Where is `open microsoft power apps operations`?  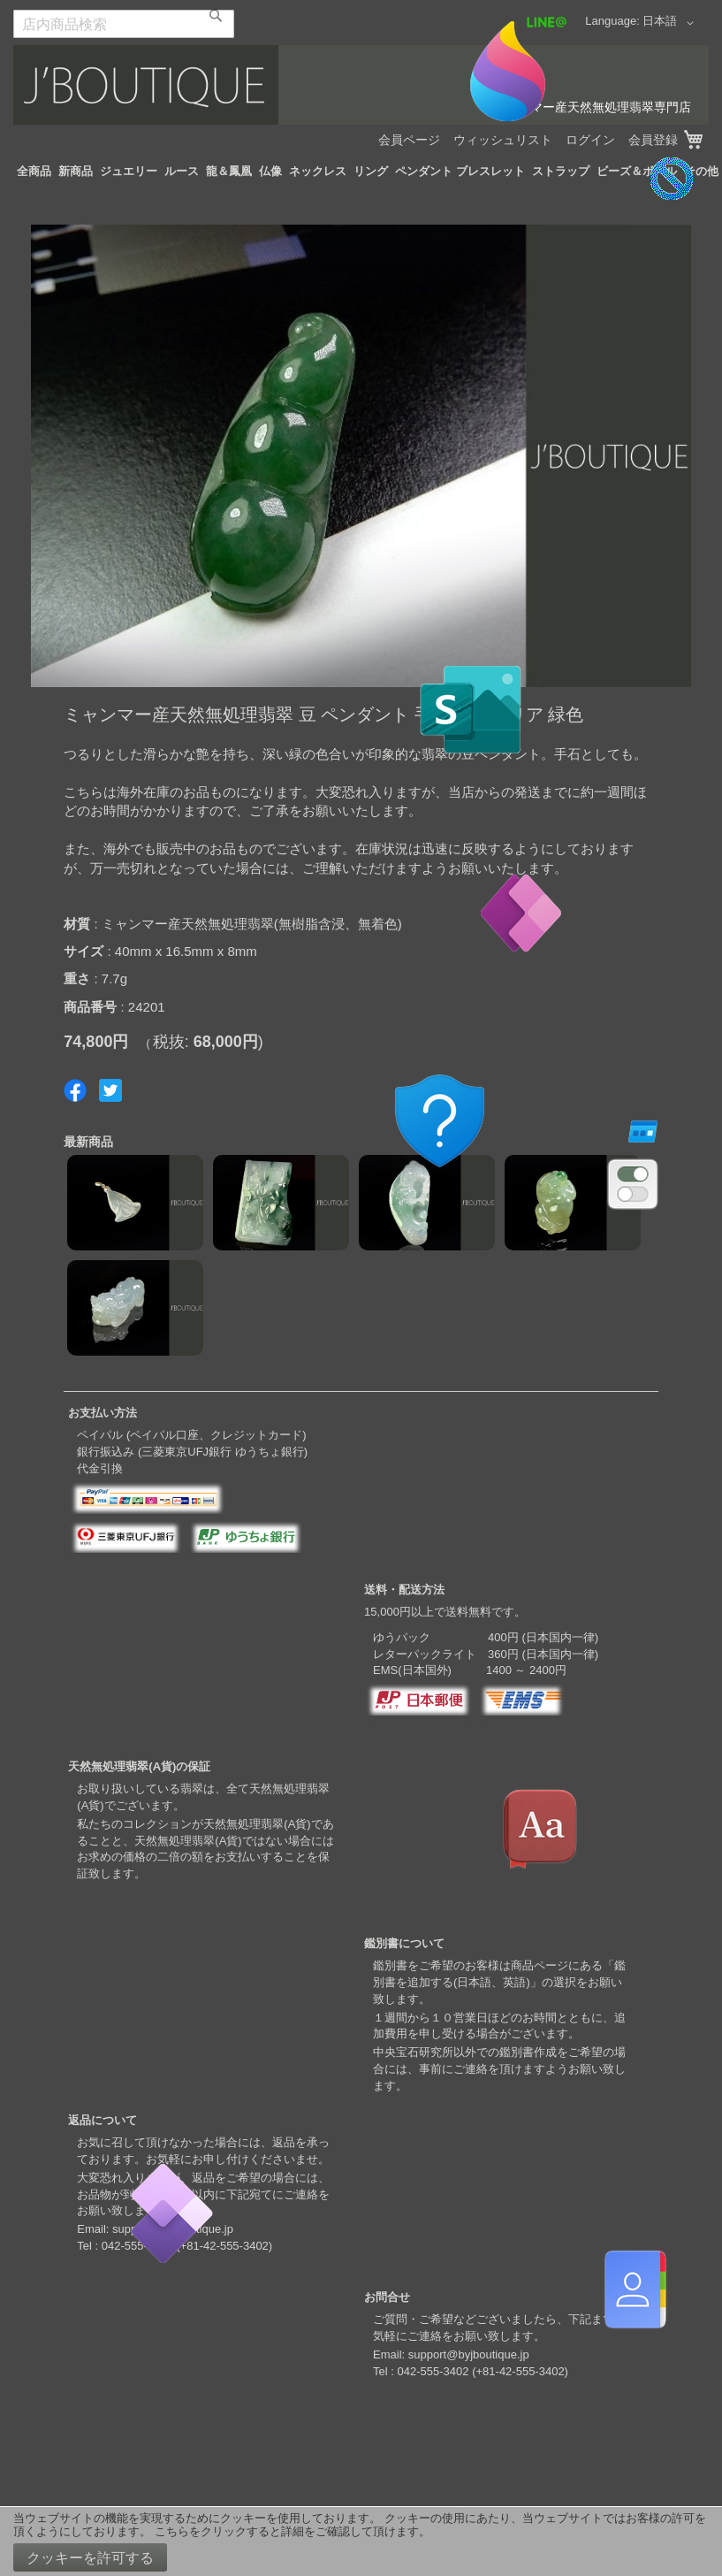
open microsoft power apps operations is located at coordinates (170, 2213).